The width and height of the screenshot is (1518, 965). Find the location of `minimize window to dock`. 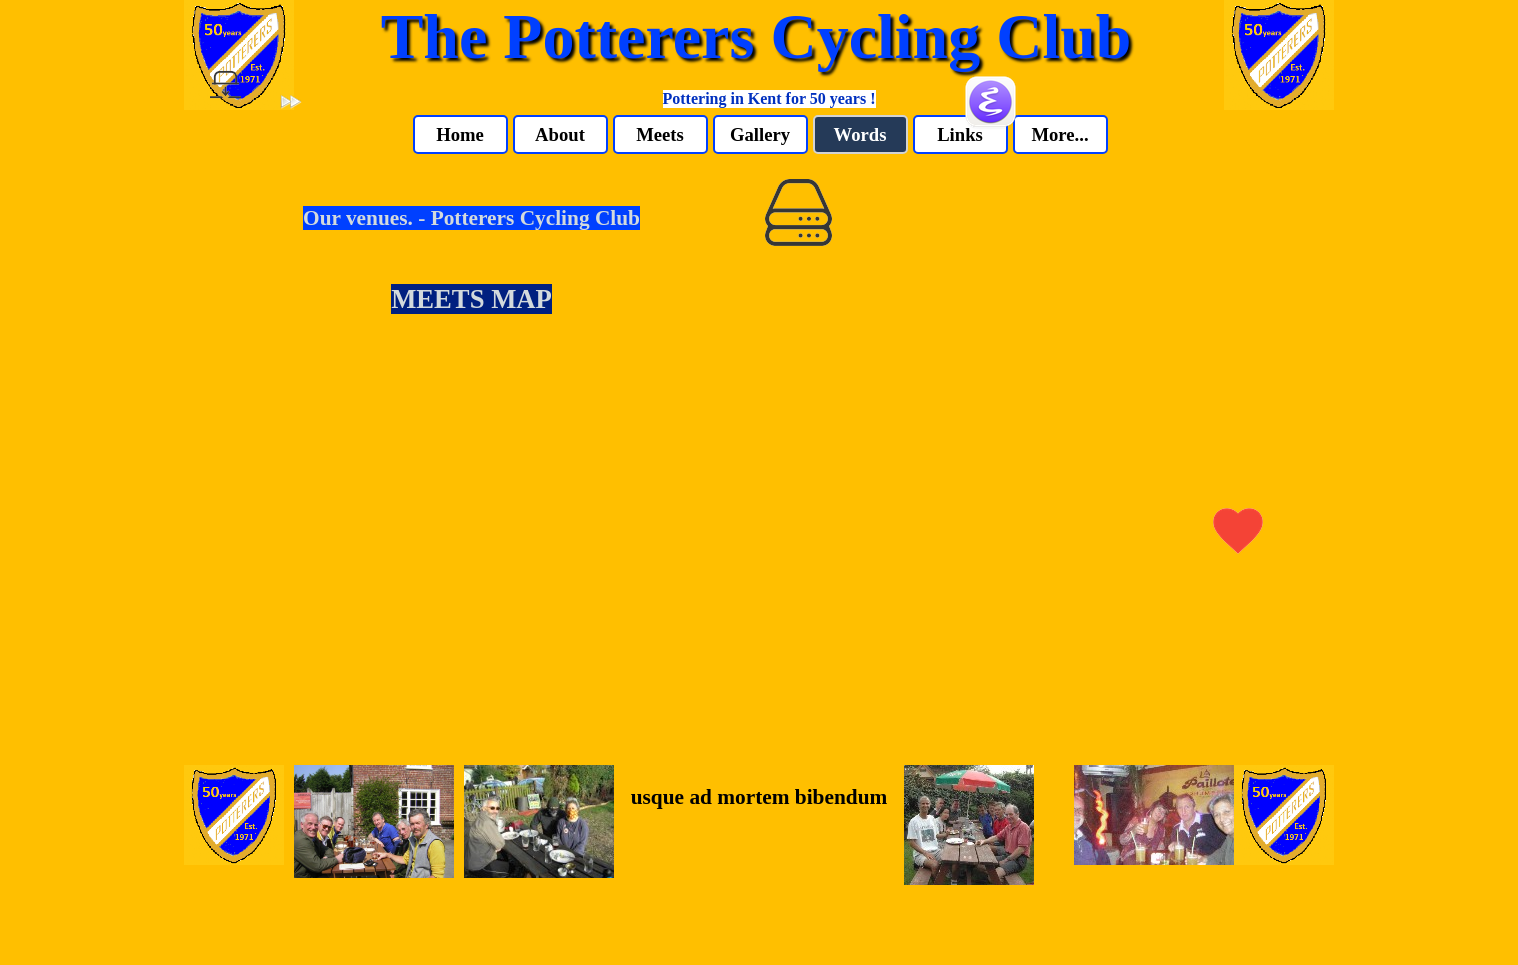

minimize window to dock is located at coordinates (225, 84).